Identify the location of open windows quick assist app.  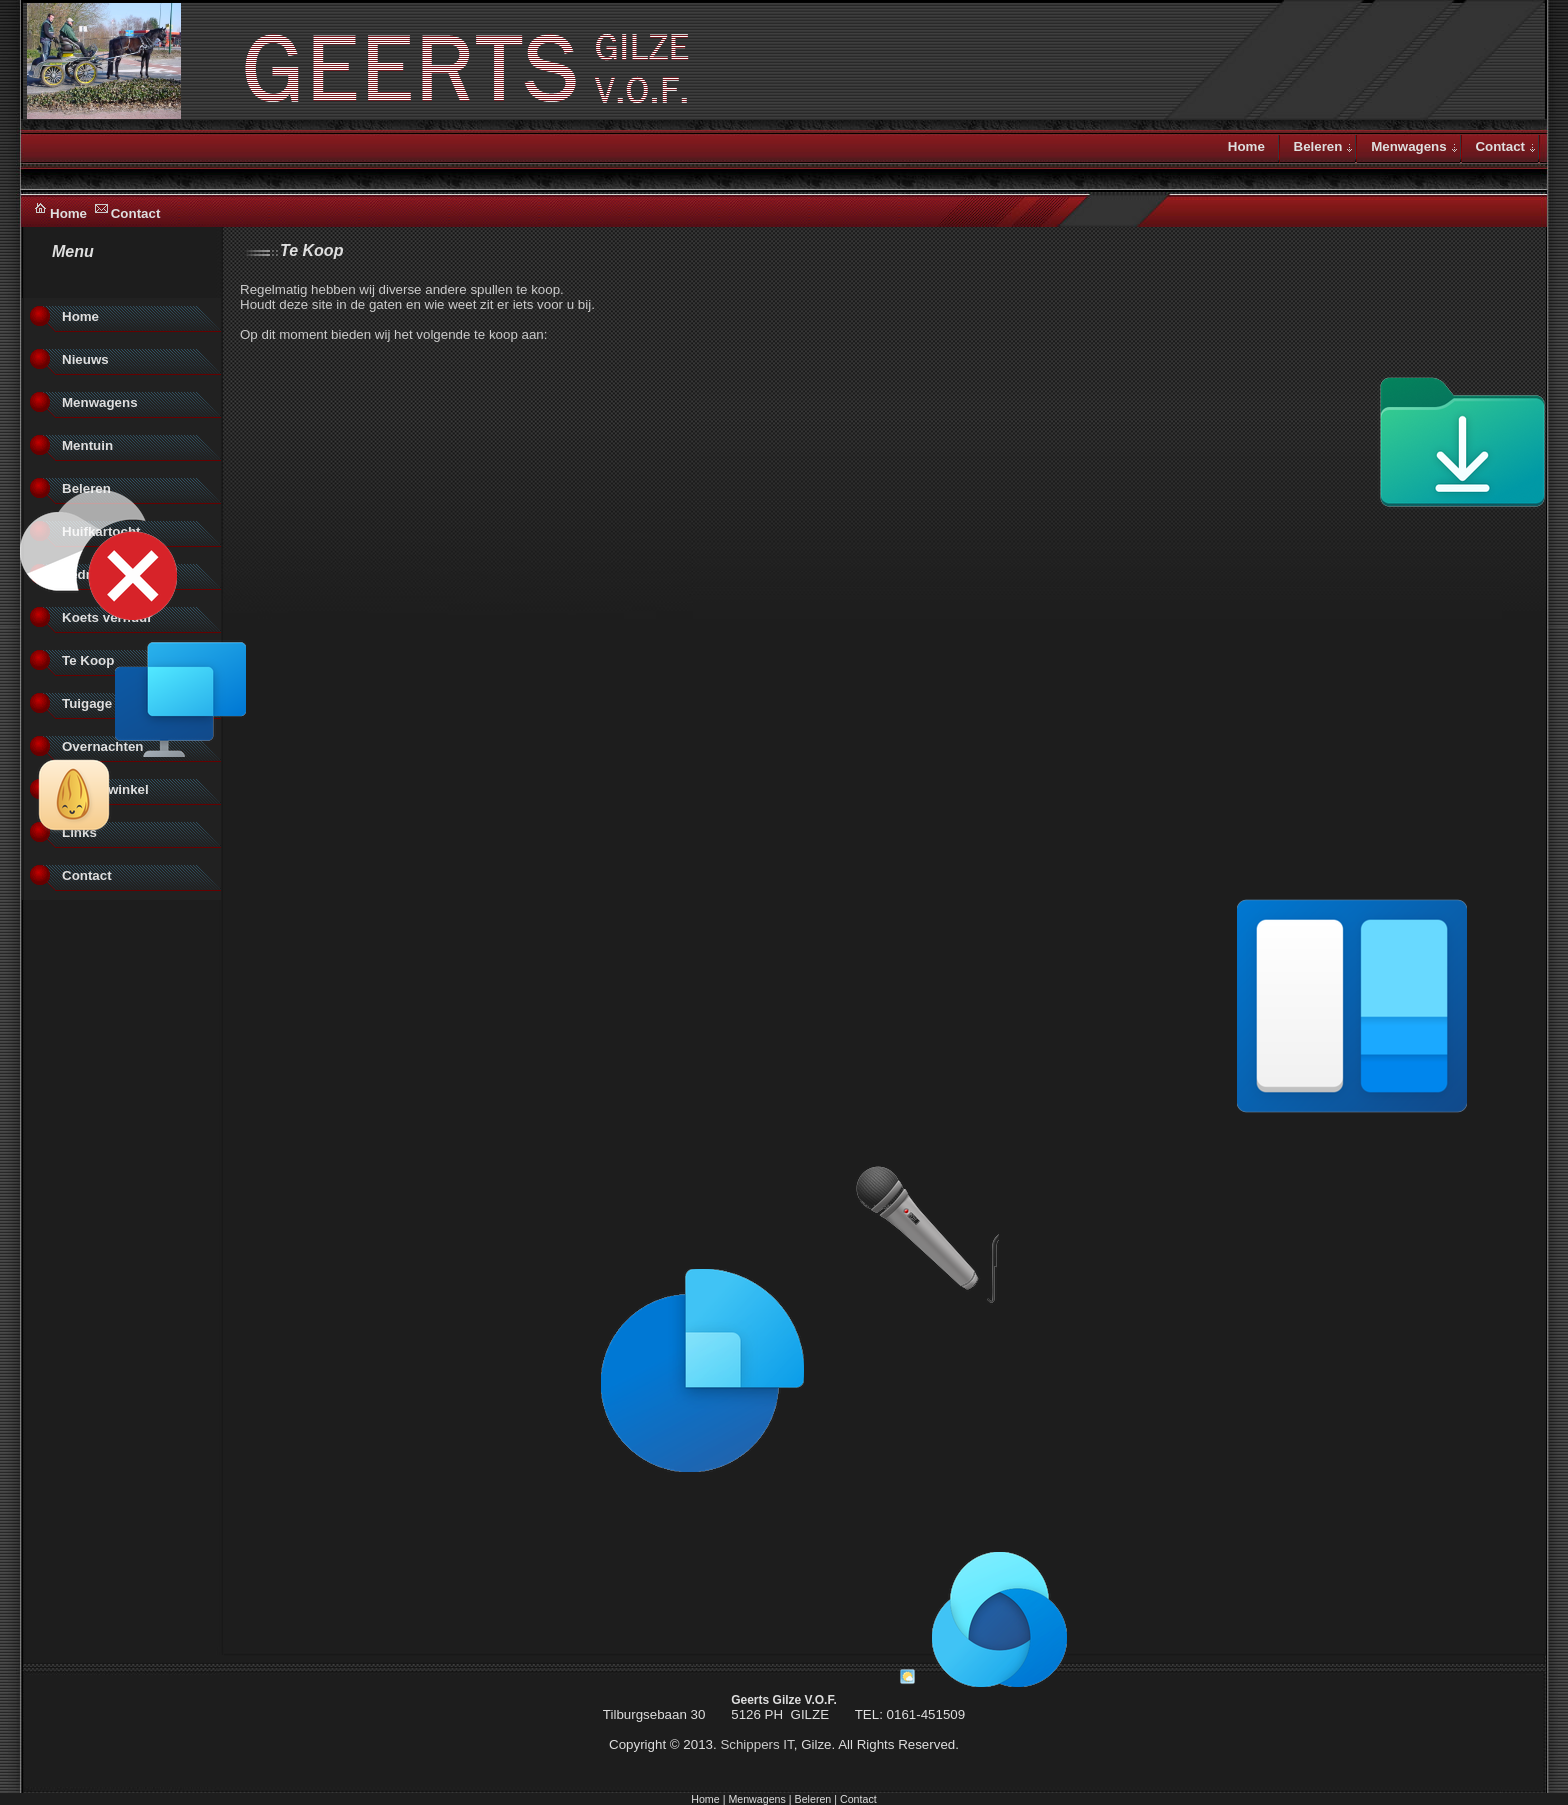
(180, 691).